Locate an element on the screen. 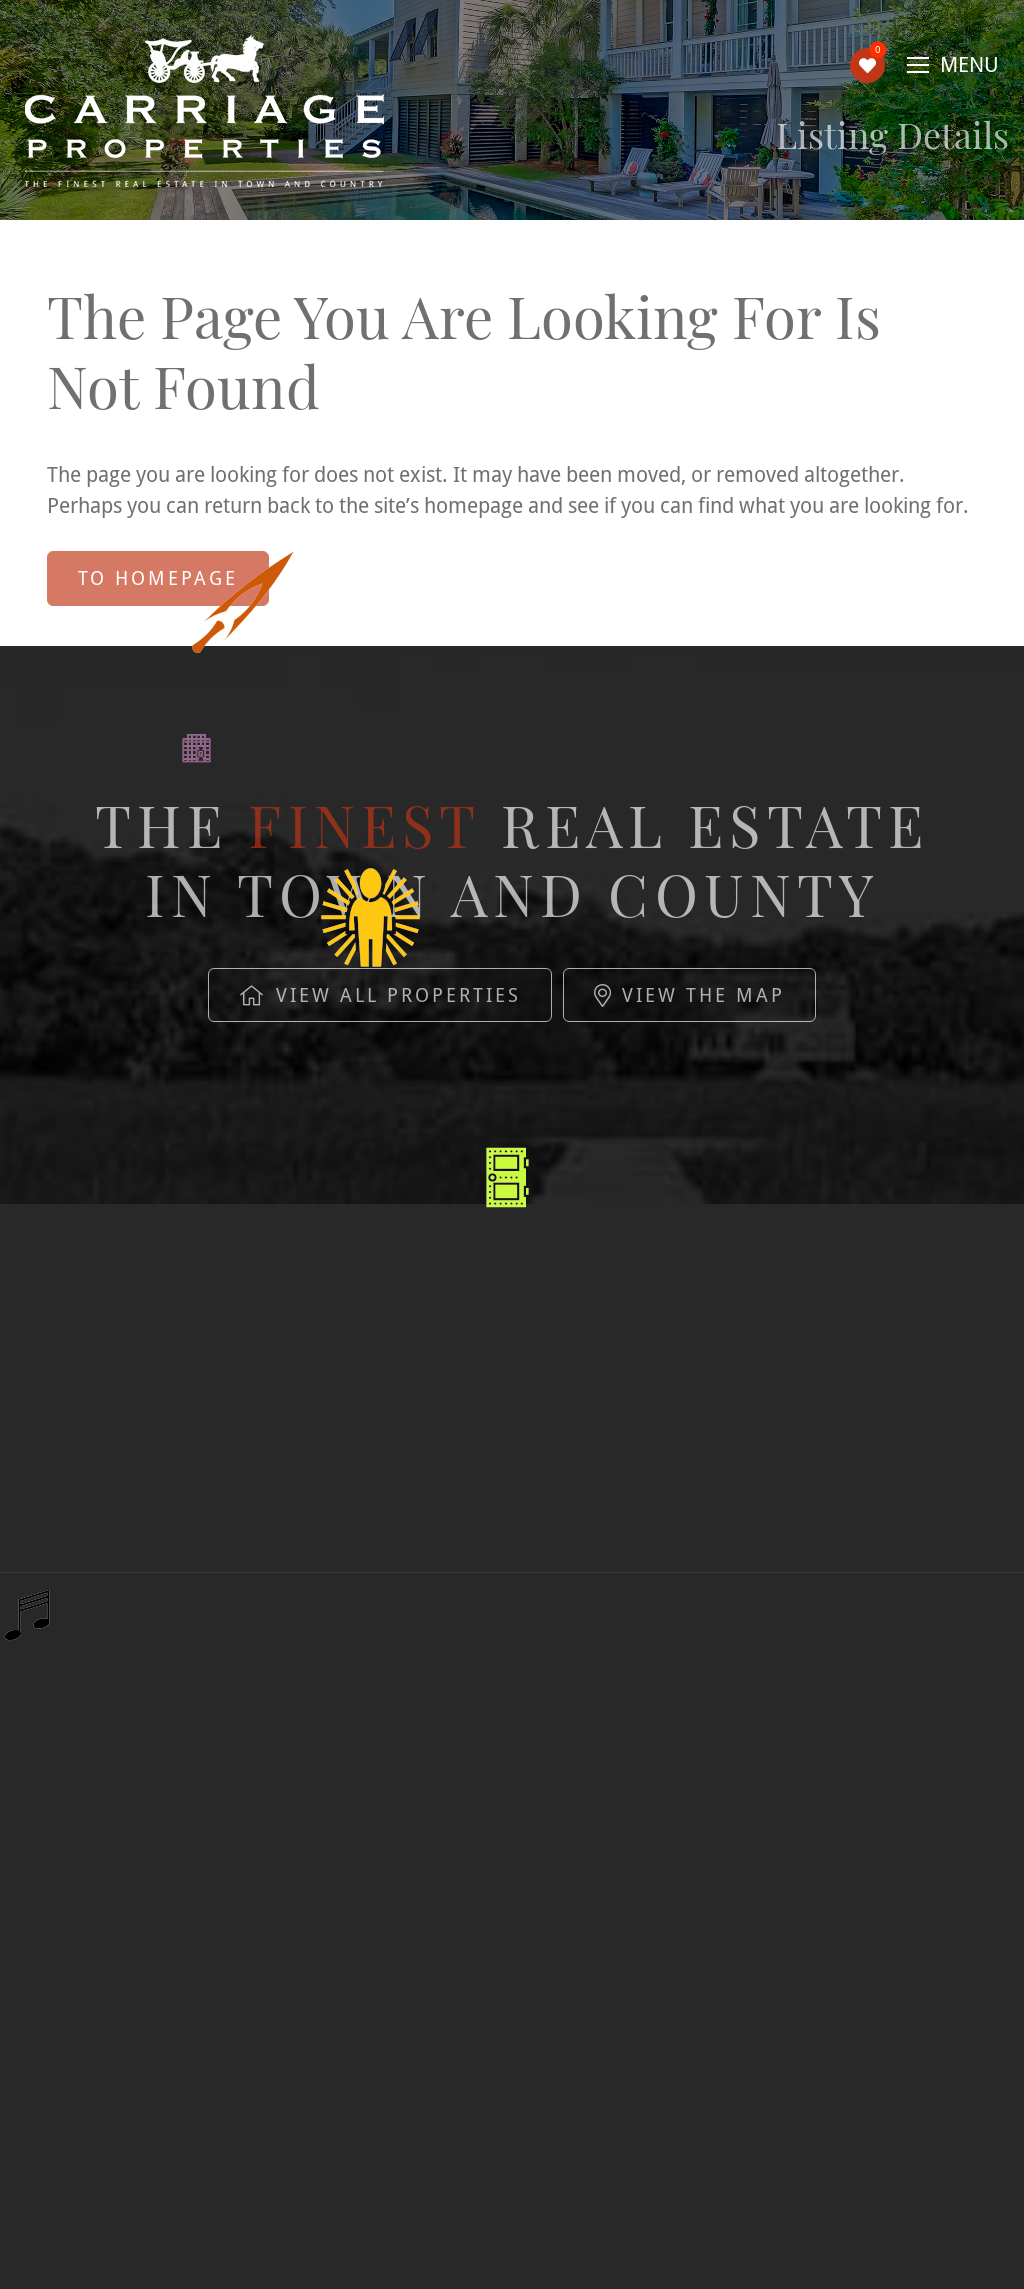 Image resolution: width=1024 pixels, height=2289 pixels. equip energy sword weapon is located at coordinates (243, 601).